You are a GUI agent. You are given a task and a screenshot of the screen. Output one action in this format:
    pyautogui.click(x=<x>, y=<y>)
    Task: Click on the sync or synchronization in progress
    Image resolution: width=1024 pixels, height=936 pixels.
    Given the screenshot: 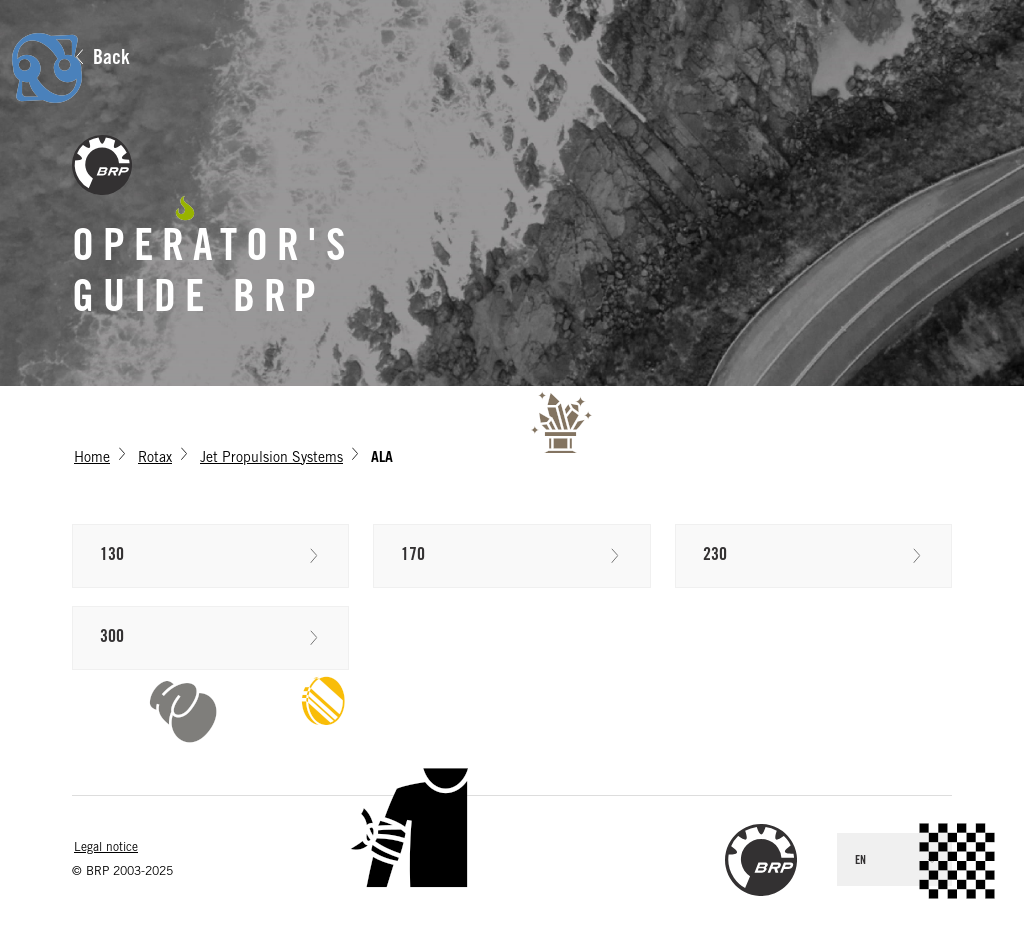 What is the action you would take?
    pyautogui.click(x=47, y=68)
    